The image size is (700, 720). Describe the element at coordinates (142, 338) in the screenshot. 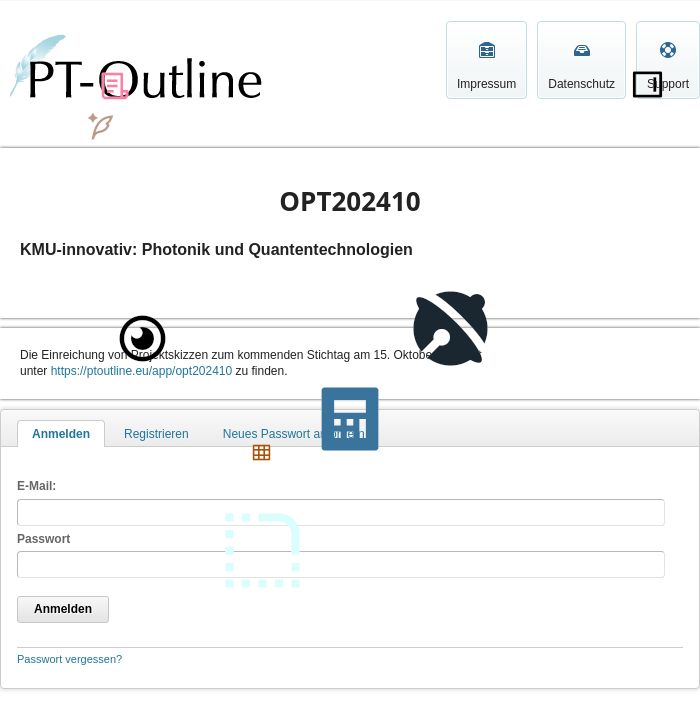

I see `view or preview content` at that location.